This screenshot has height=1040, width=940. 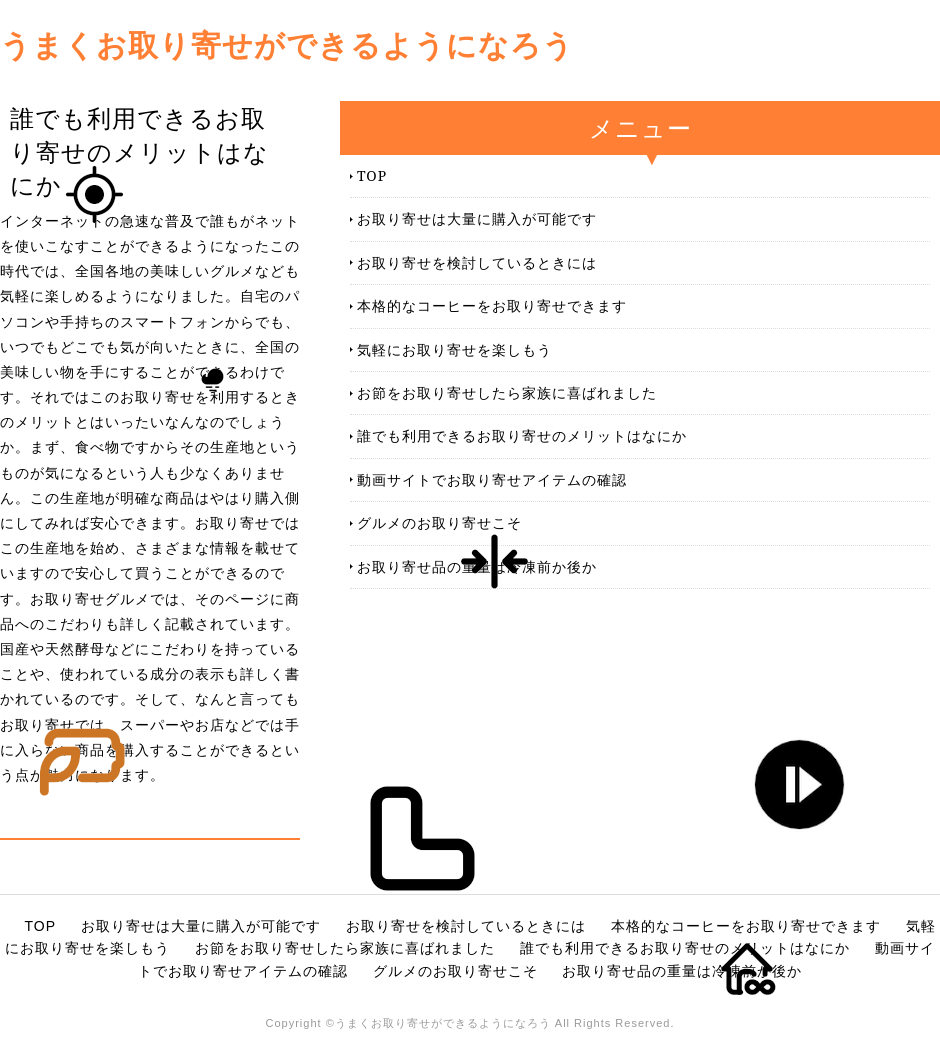 I want to click on connect two paths with a straight corner join, so click(x=422, y=838).